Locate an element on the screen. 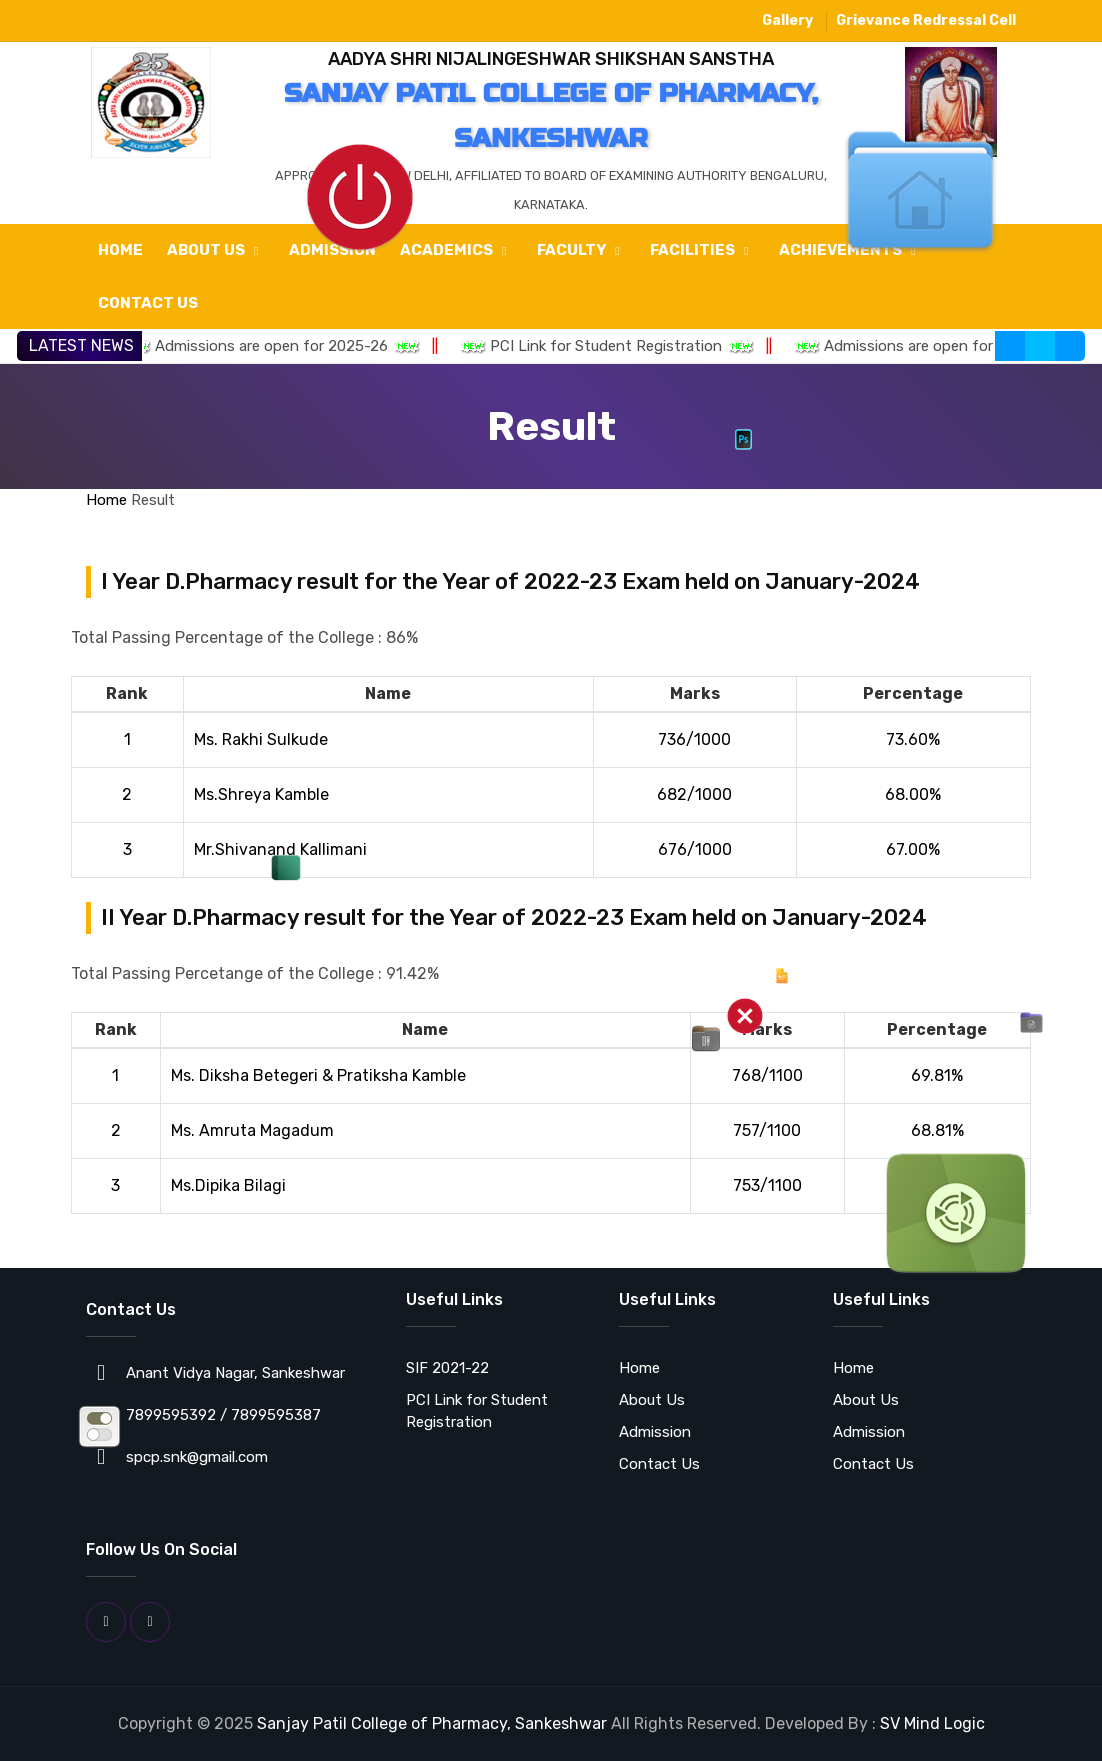  adobe photoshop file type indicator is located at coordinates (743, 439).